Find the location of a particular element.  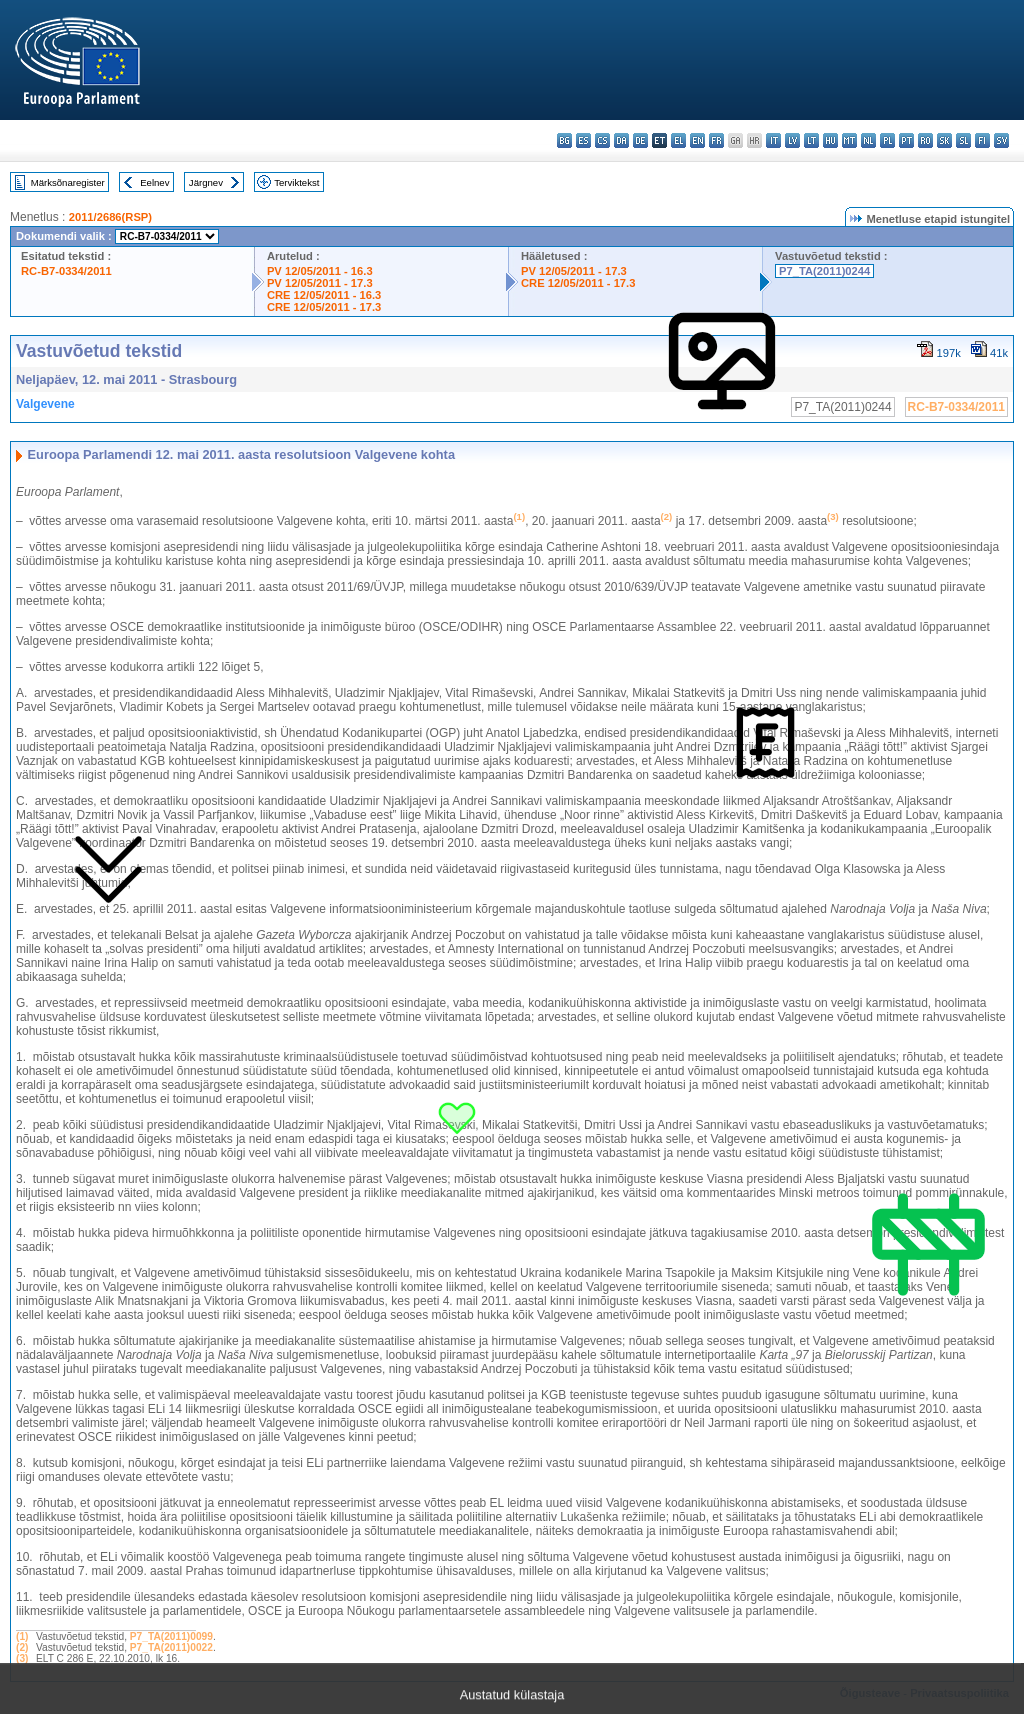

add to favorites is located at coordinates (457, 1117).